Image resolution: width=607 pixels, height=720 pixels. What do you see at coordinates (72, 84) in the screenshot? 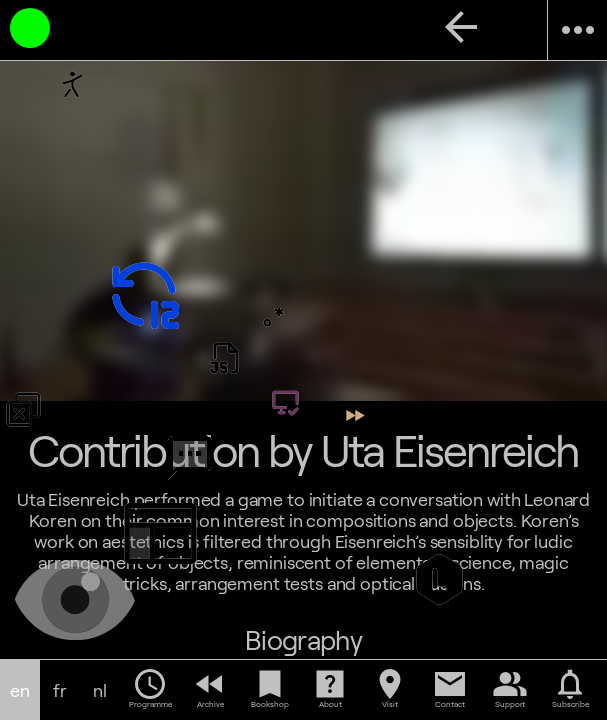
I see `access stretching or warm-up exercises` at bounding box center [72, 84].